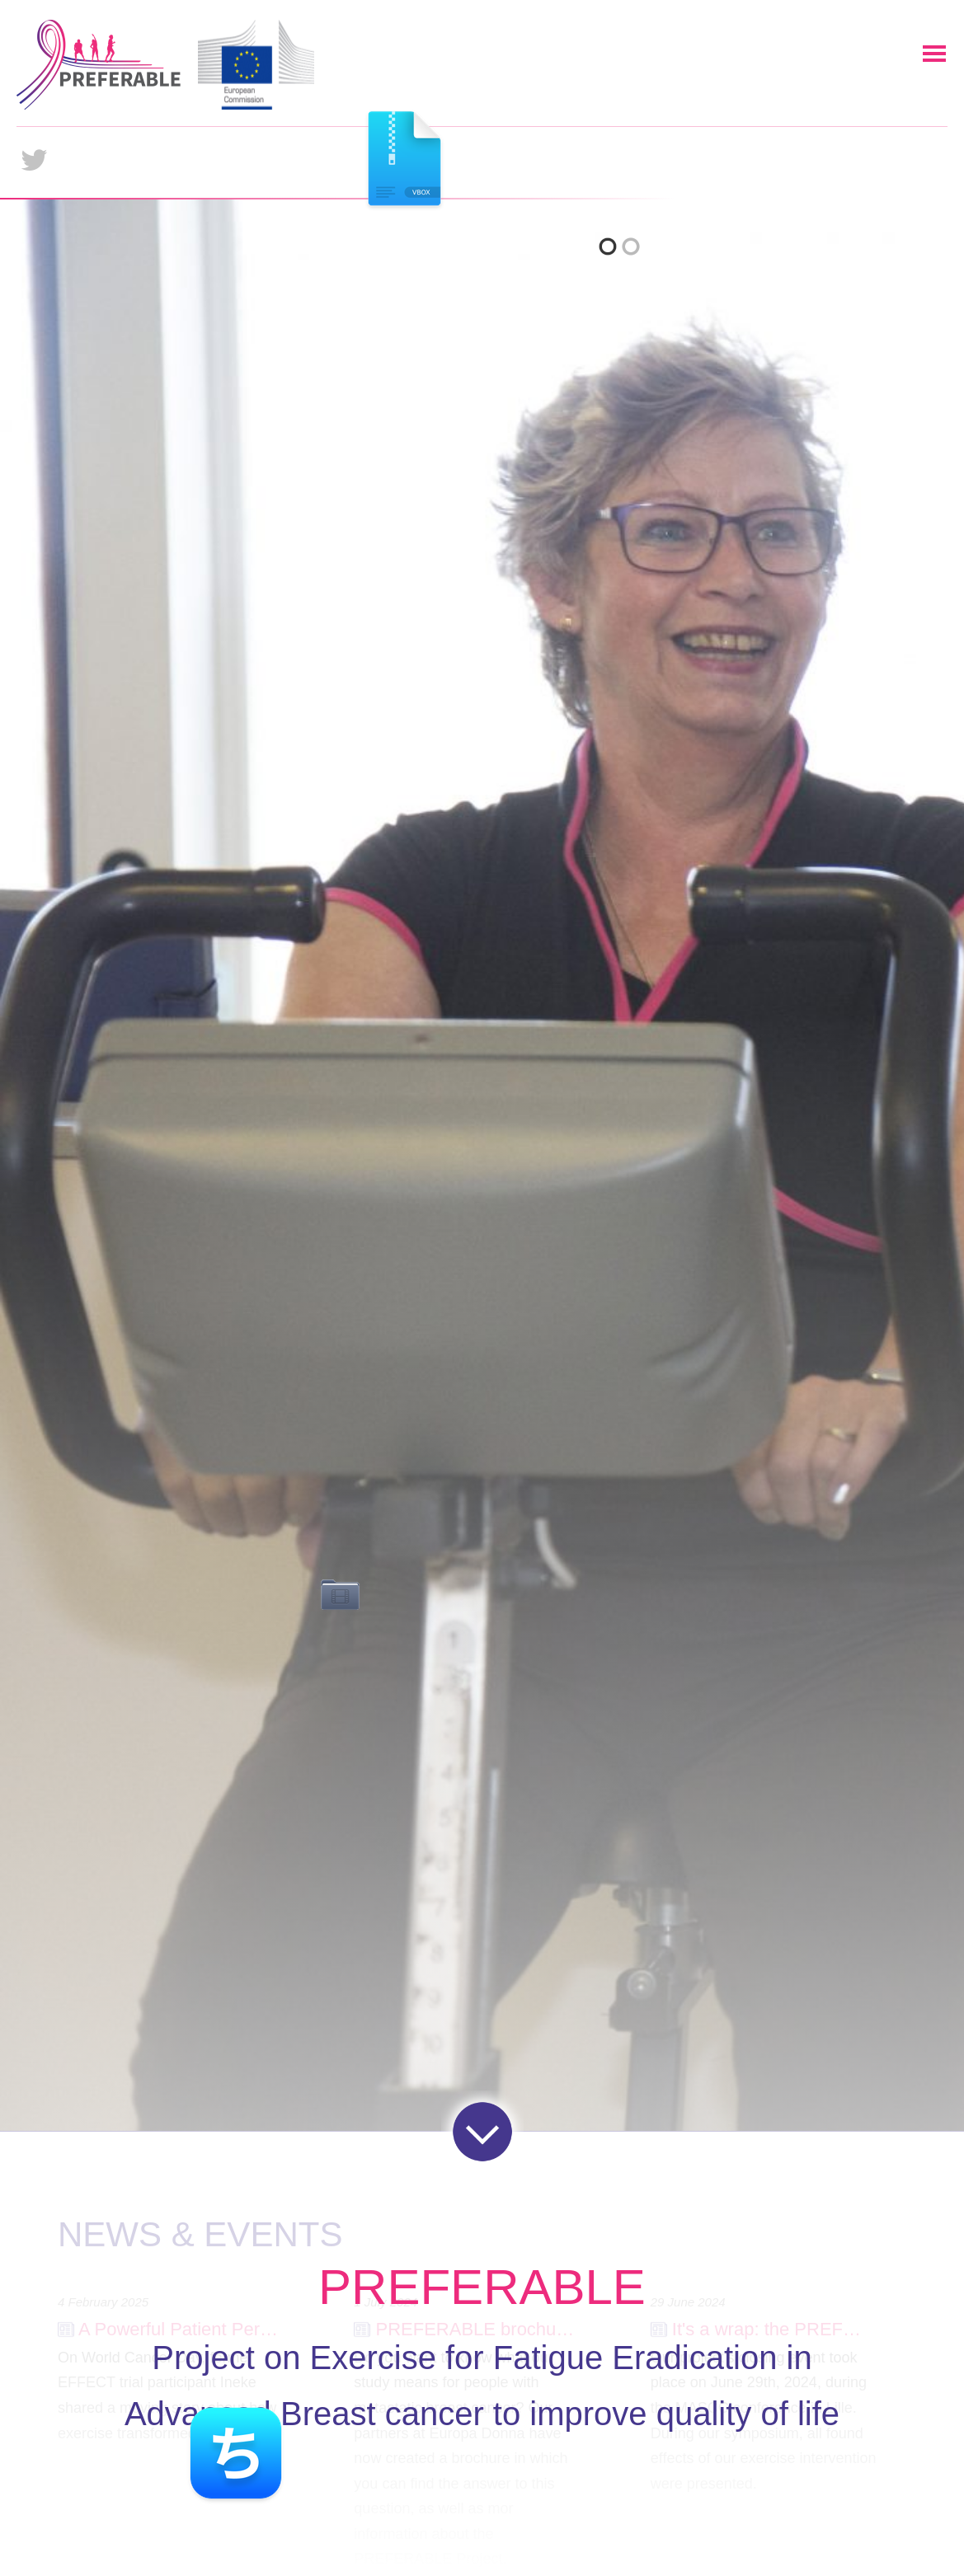  What do you see at coordinates (340, 1594) in the screenshot?
I see `open your videos folder` at bounding box center [340, 1594].